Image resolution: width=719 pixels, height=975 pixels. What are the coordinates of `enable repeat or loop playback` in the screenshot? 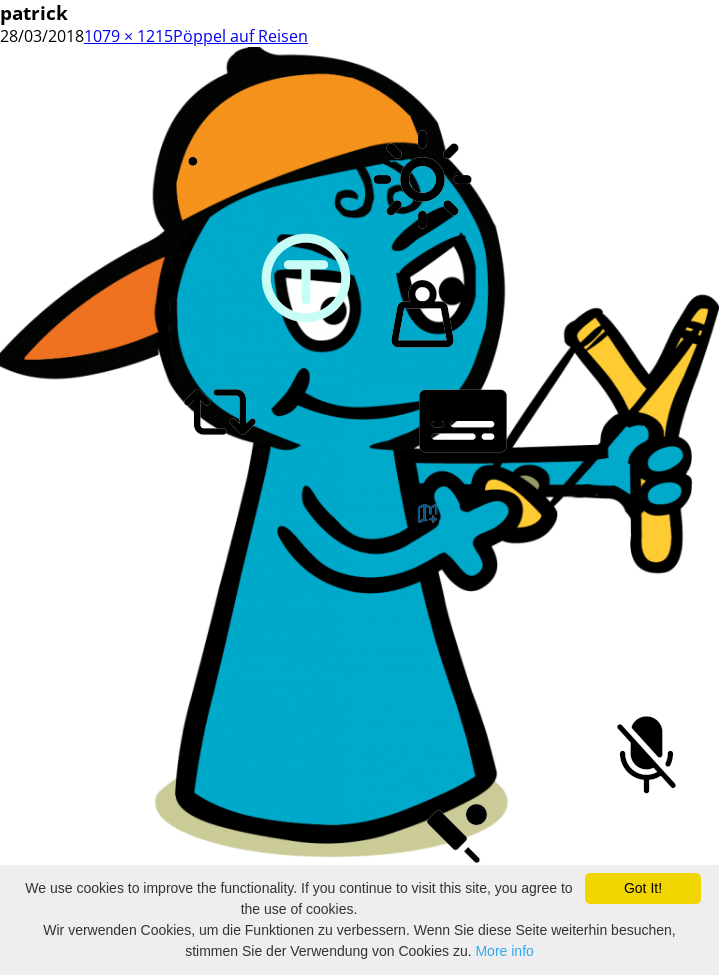 It's located at (220, 412).